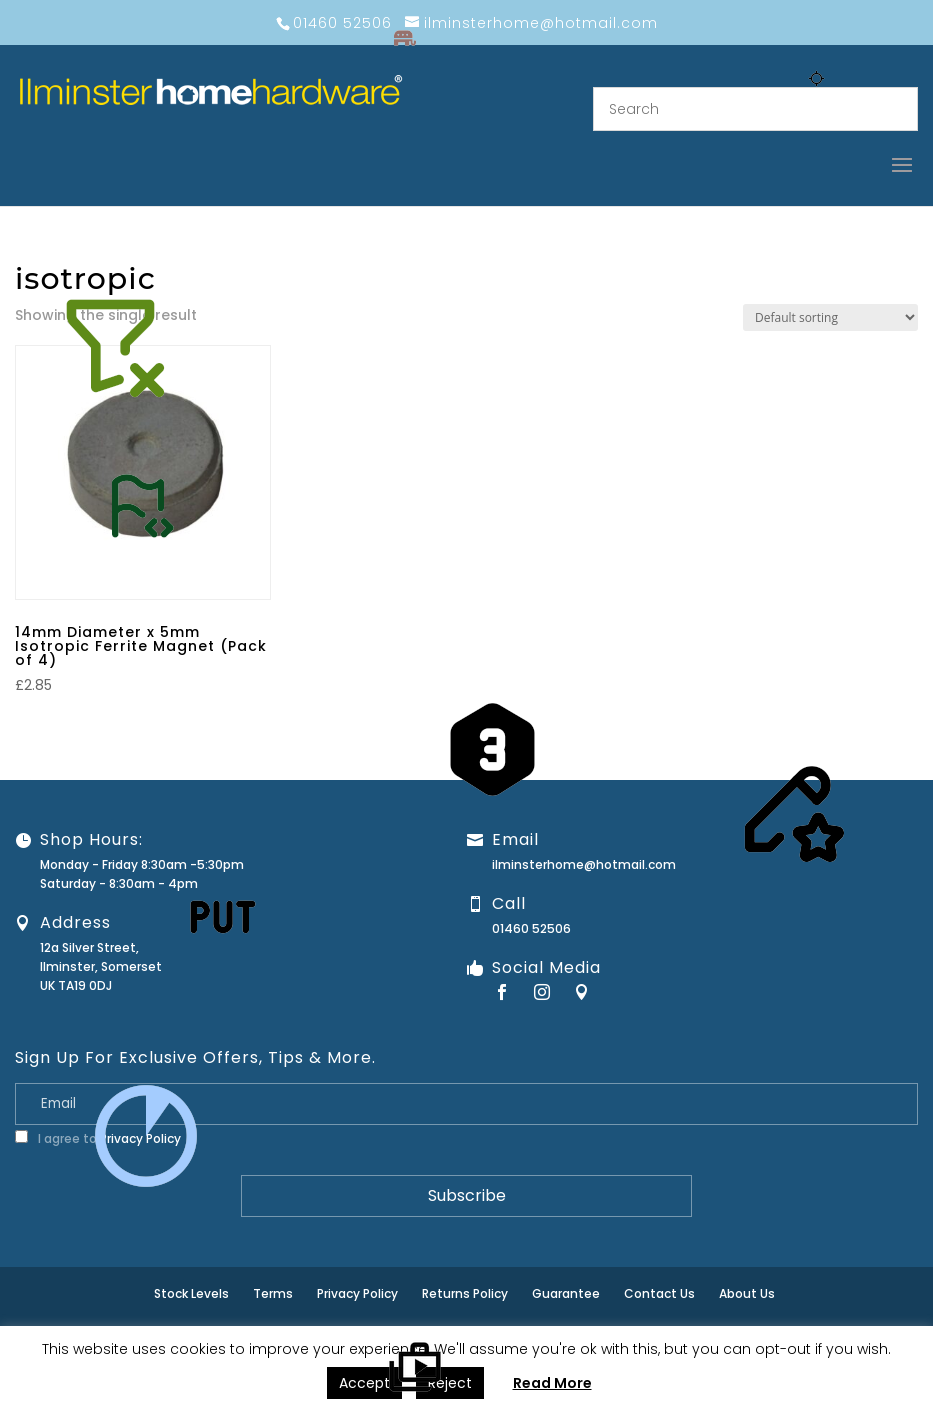 The height and width of the screenshot is (1416, 933). I want to click on clear all active filters, so click(110, 343).